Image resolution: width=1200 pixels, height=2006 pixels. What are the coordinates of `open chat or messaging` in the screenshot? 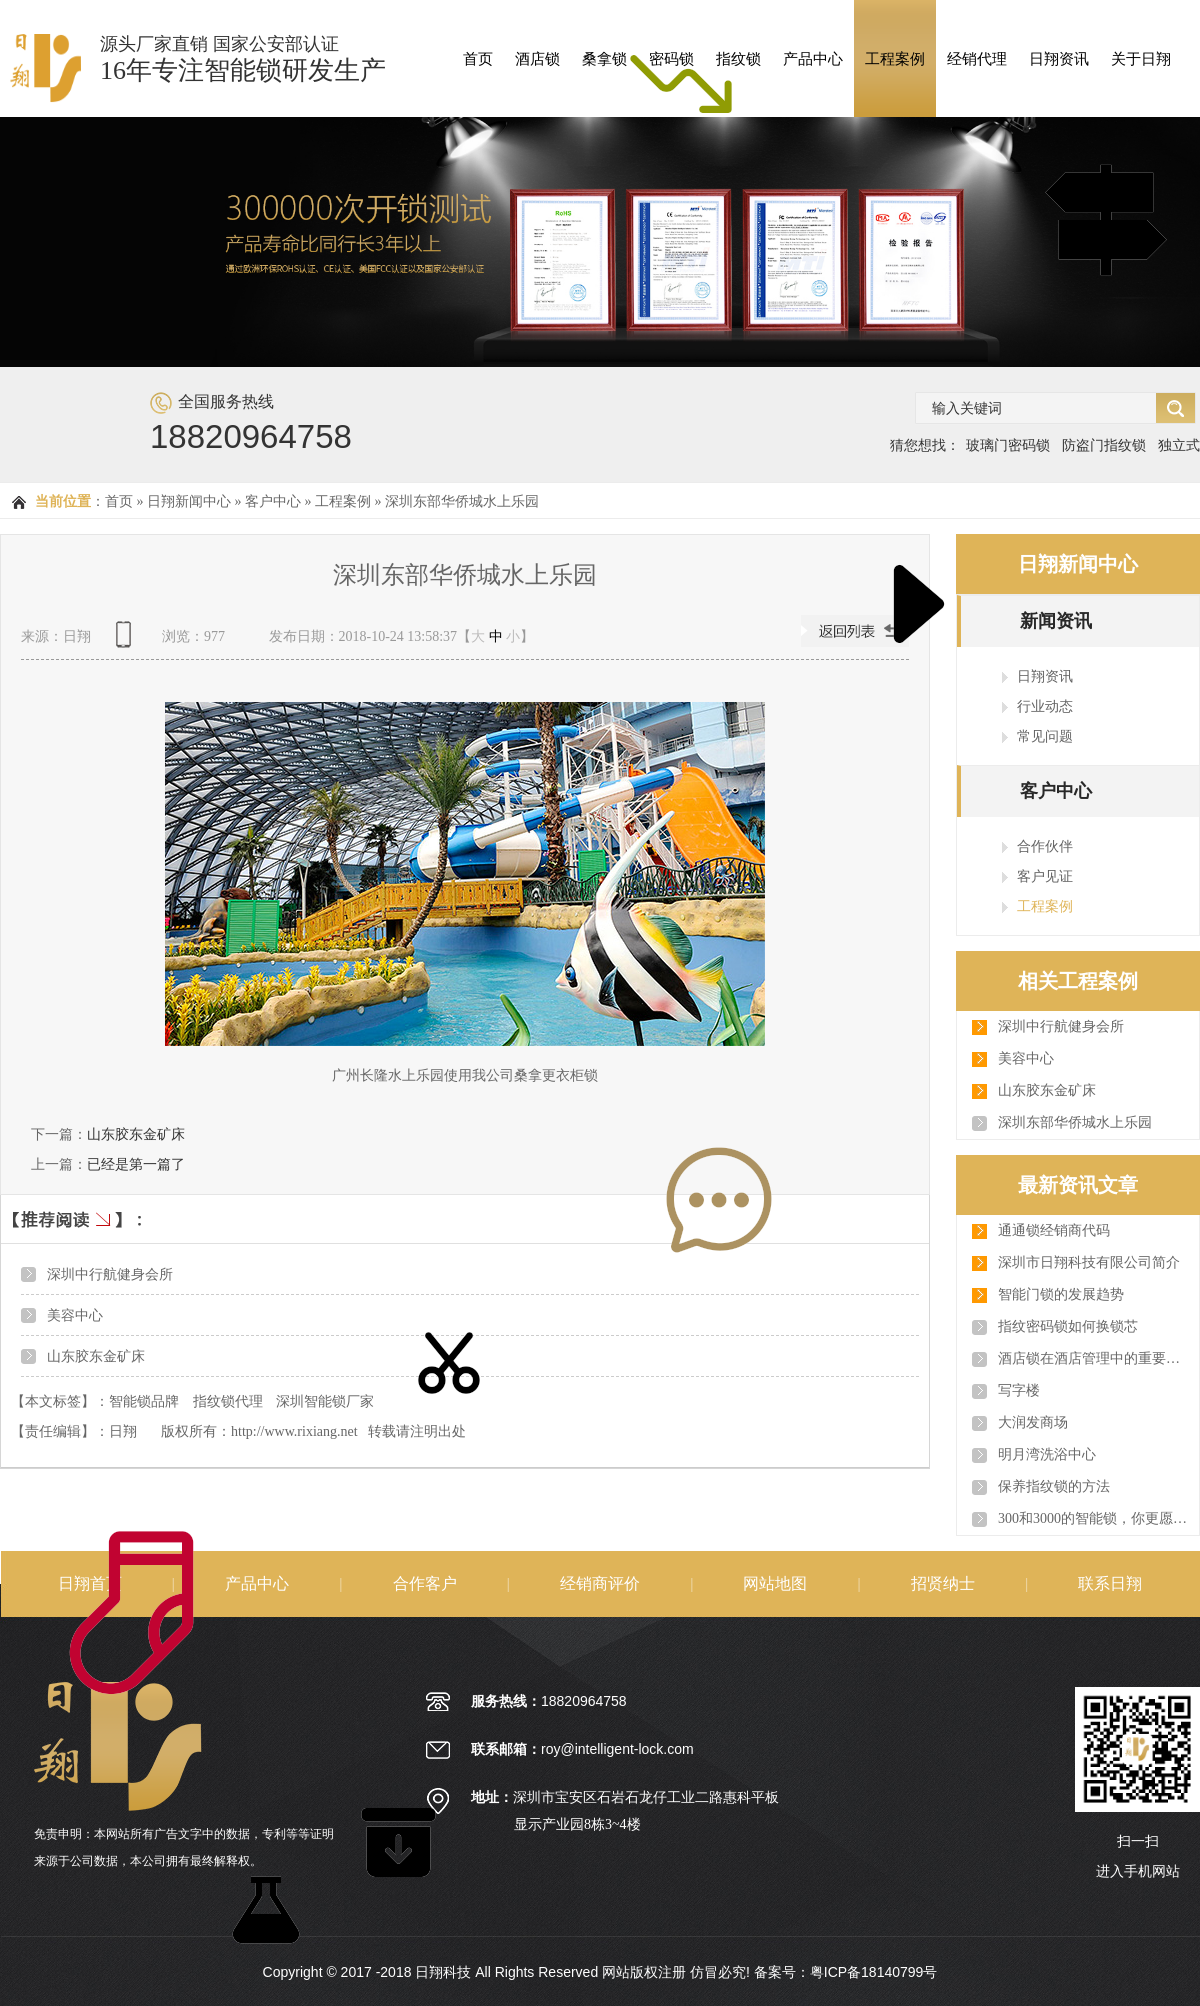 It's located at (719, 1200).